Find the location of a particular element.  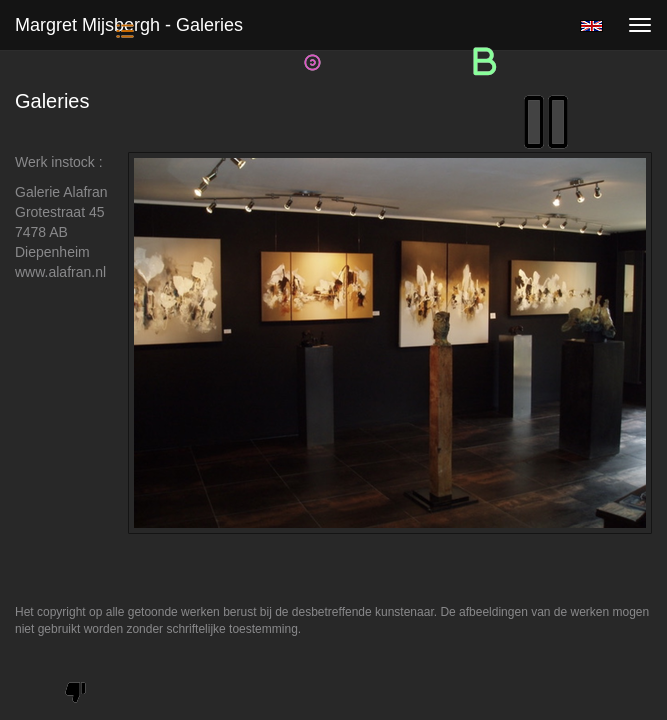

view items in a list format is located at coordinates (125, 31).